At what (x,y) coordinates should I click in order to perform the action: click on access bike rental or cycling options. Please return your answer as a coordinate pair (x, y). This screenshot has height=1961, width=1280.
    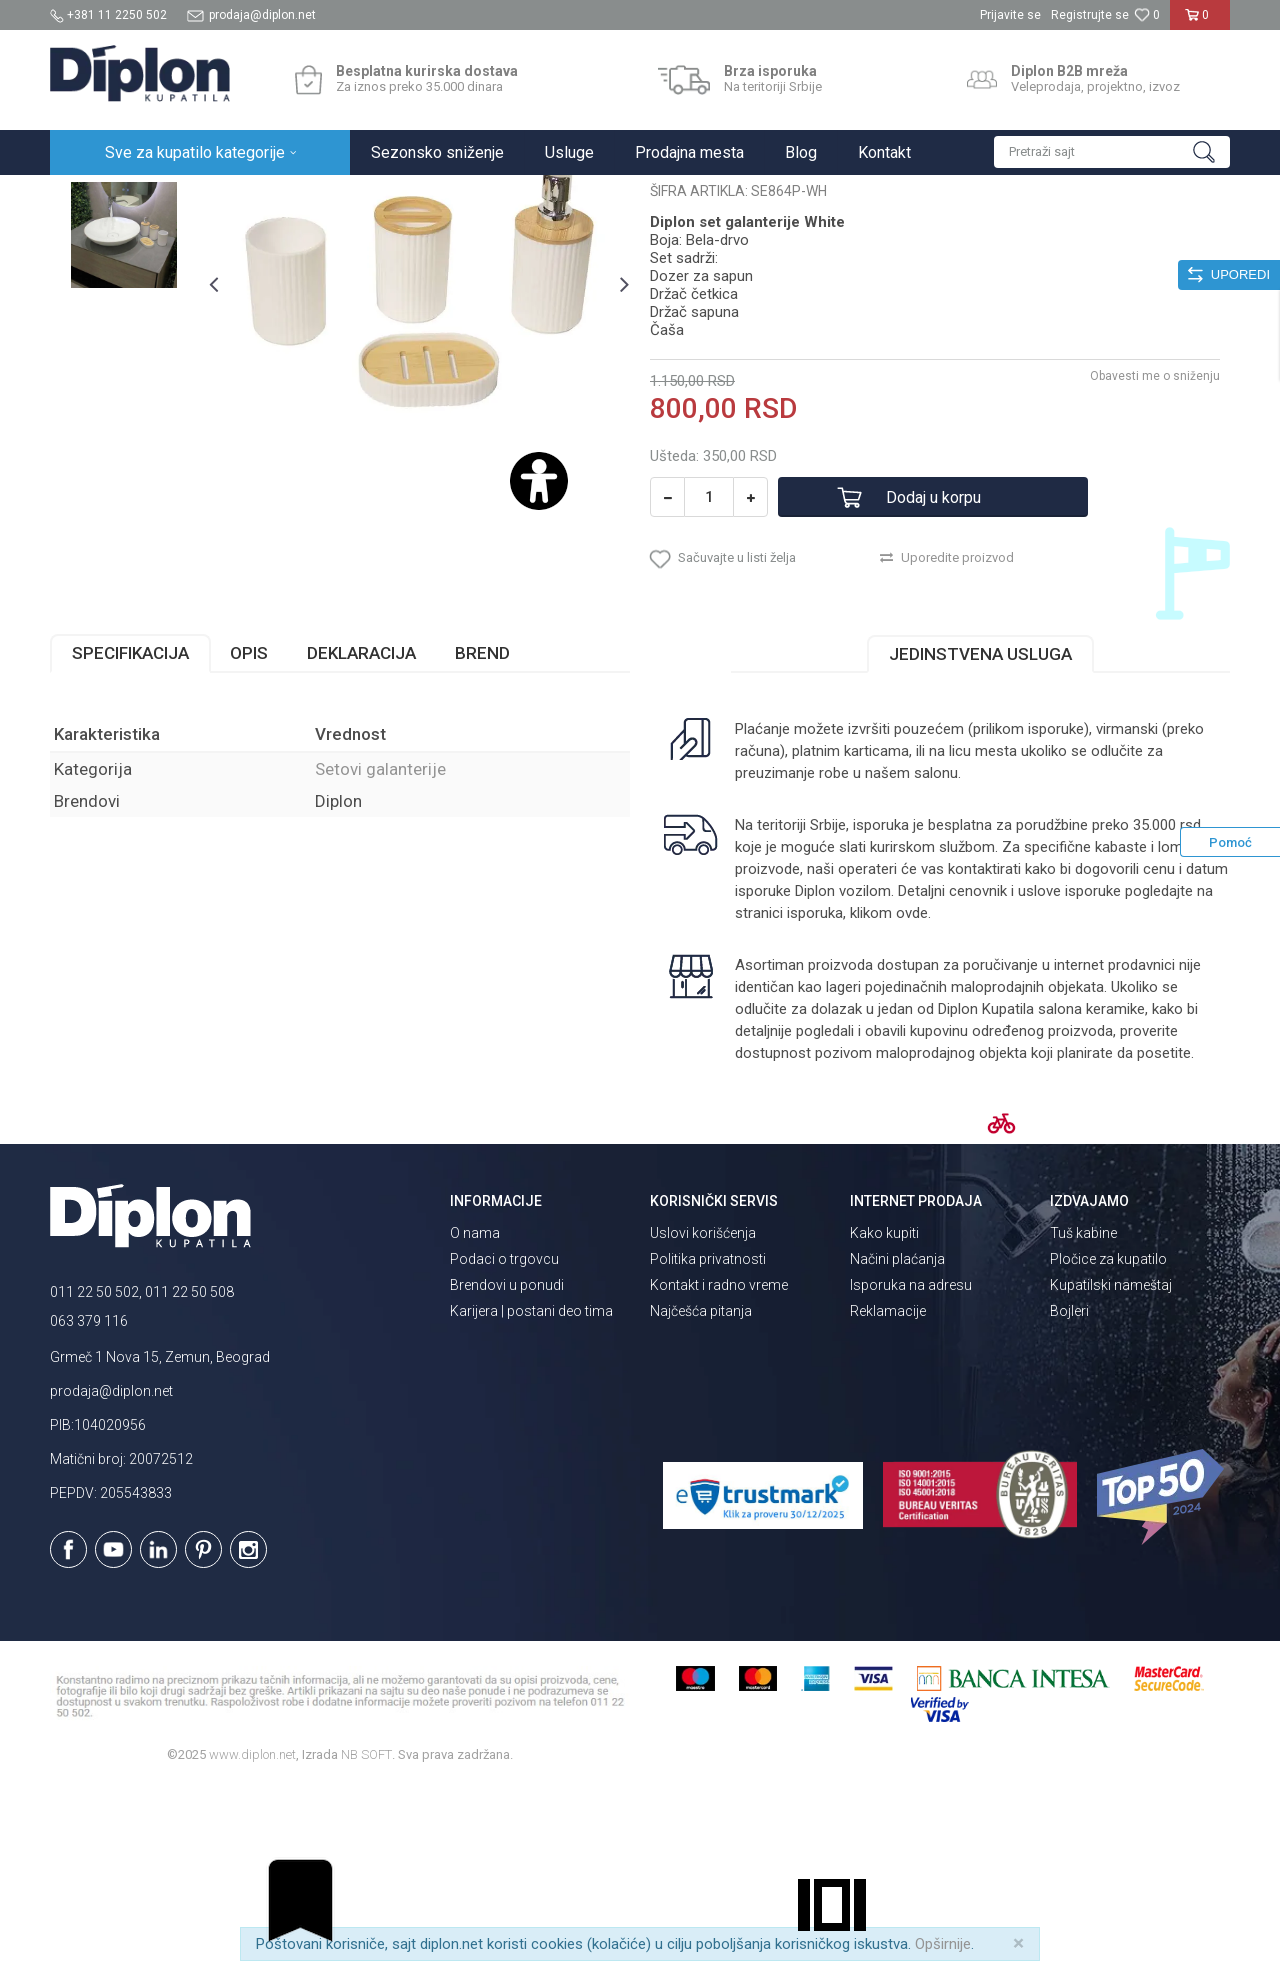
    Looking at the image, I should click on (1001, 1123).